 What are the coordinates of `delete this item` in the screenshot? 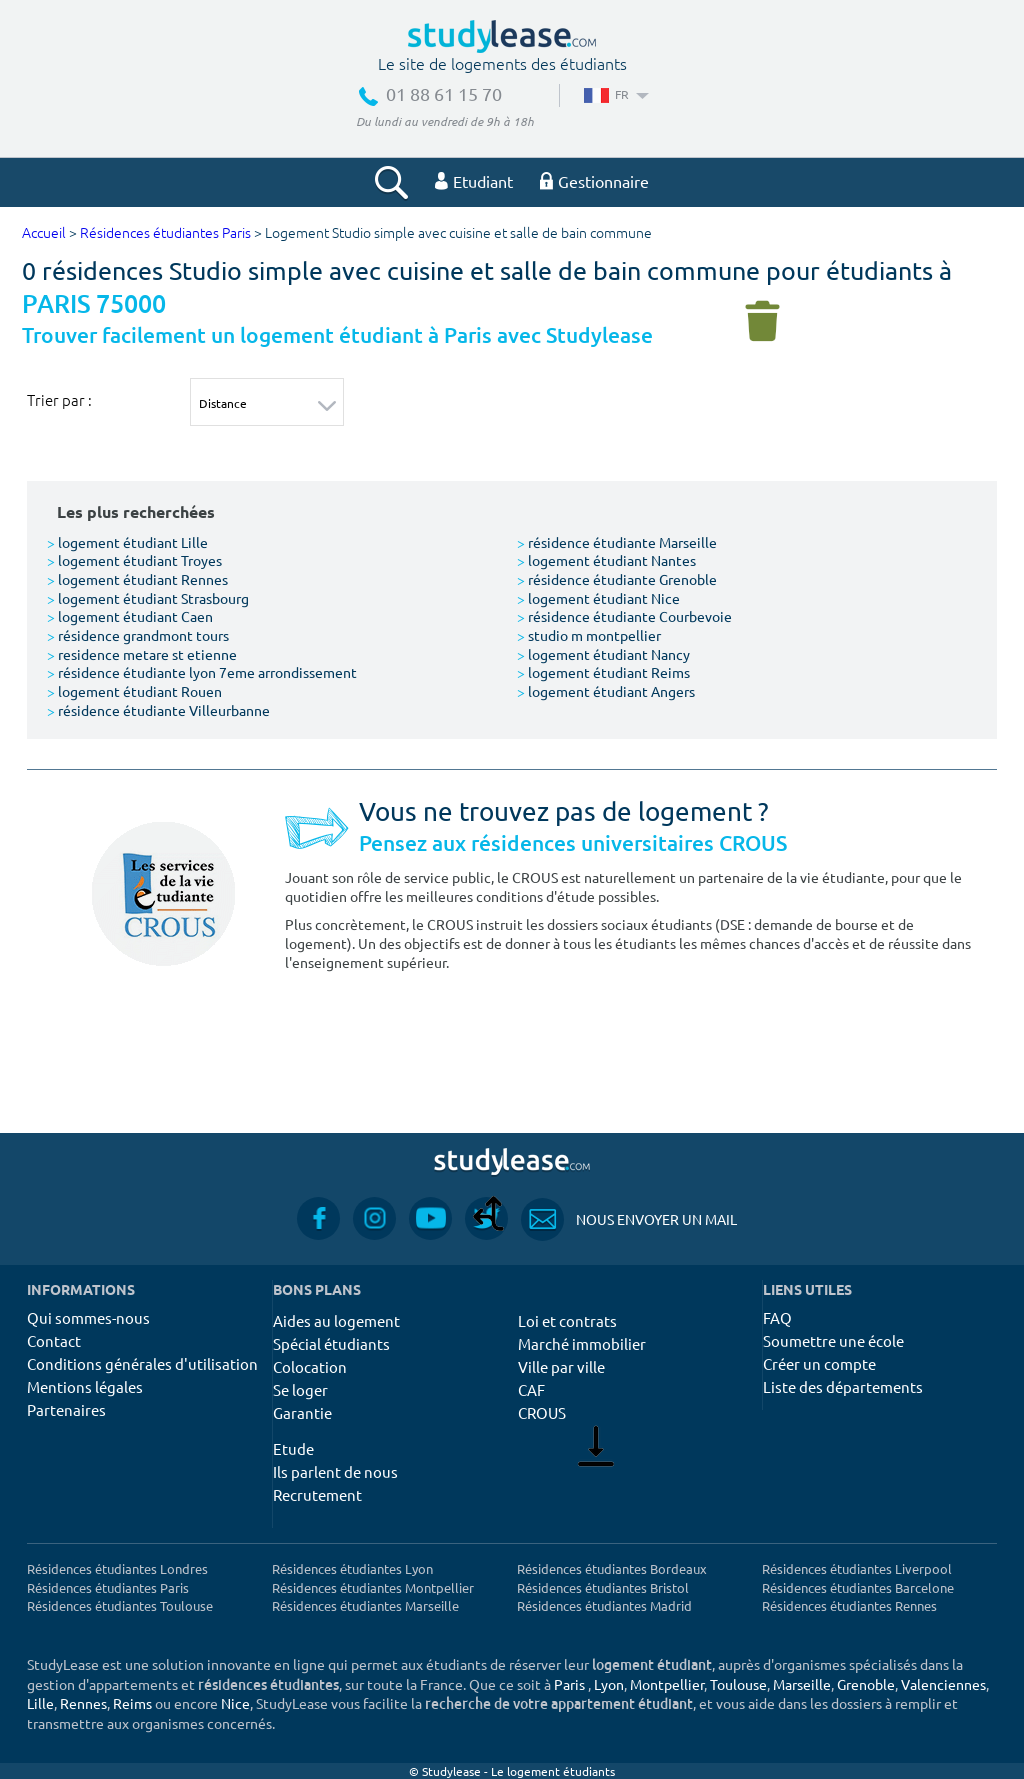 It's located at (762, 321).